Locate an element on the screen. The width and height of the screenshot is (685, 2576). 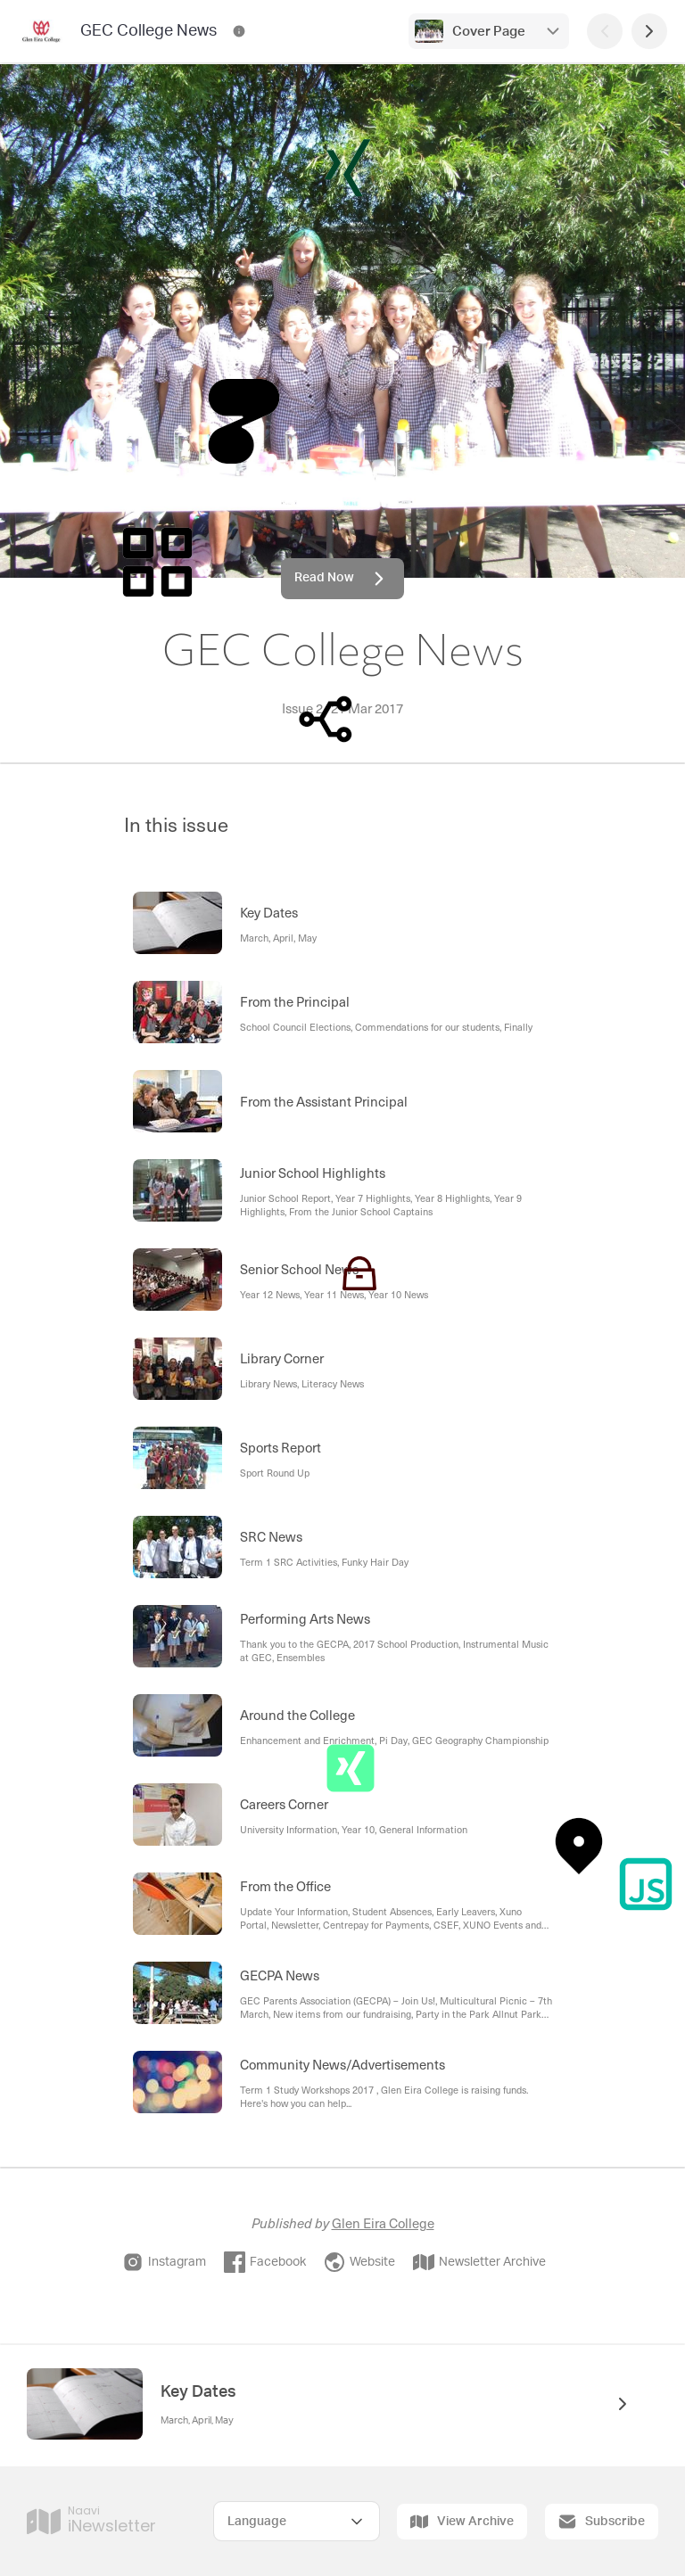
open XING professional network app is located at coordinates (351, 1768).